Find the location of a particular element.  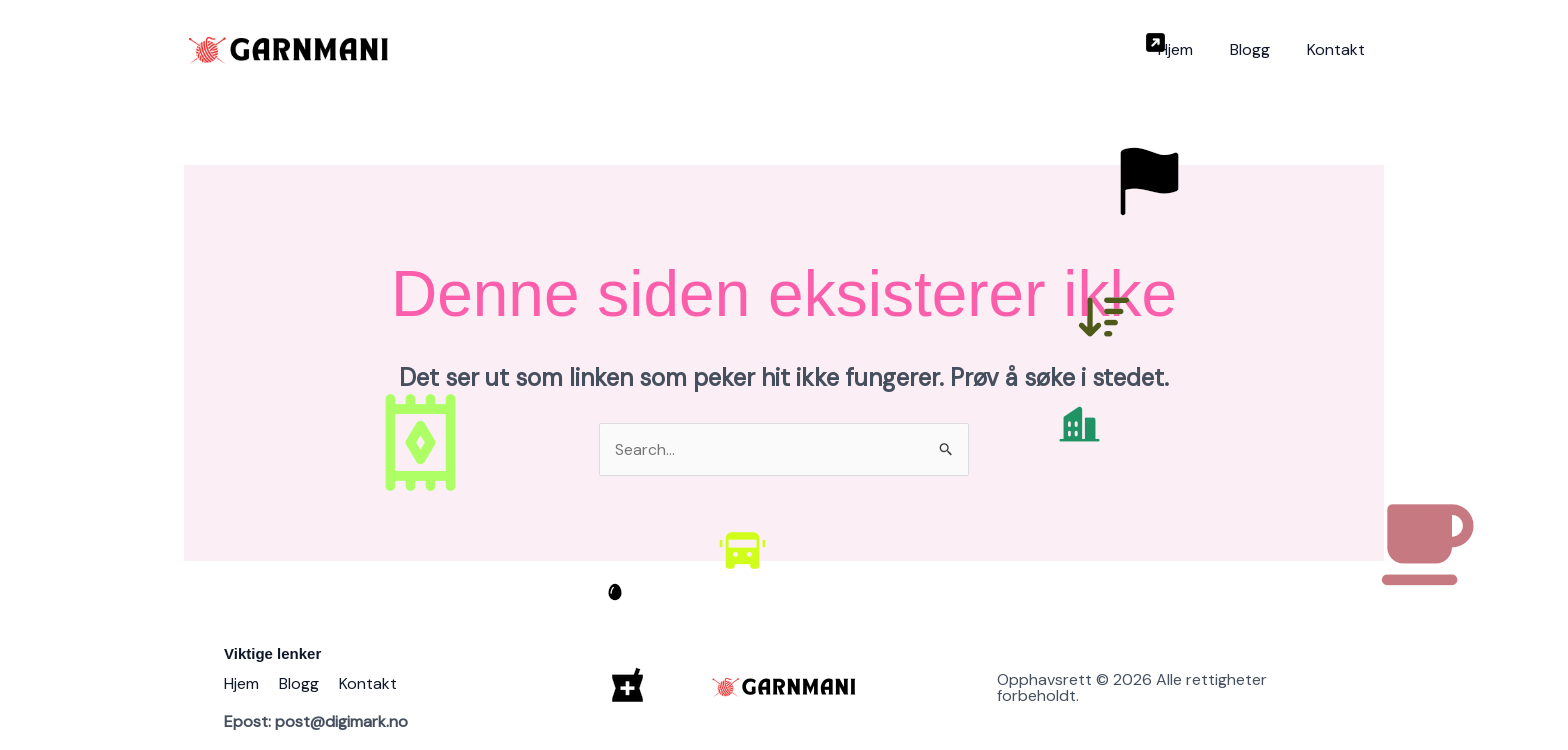

view or manage home decor items is located at coordinates (420, 442).